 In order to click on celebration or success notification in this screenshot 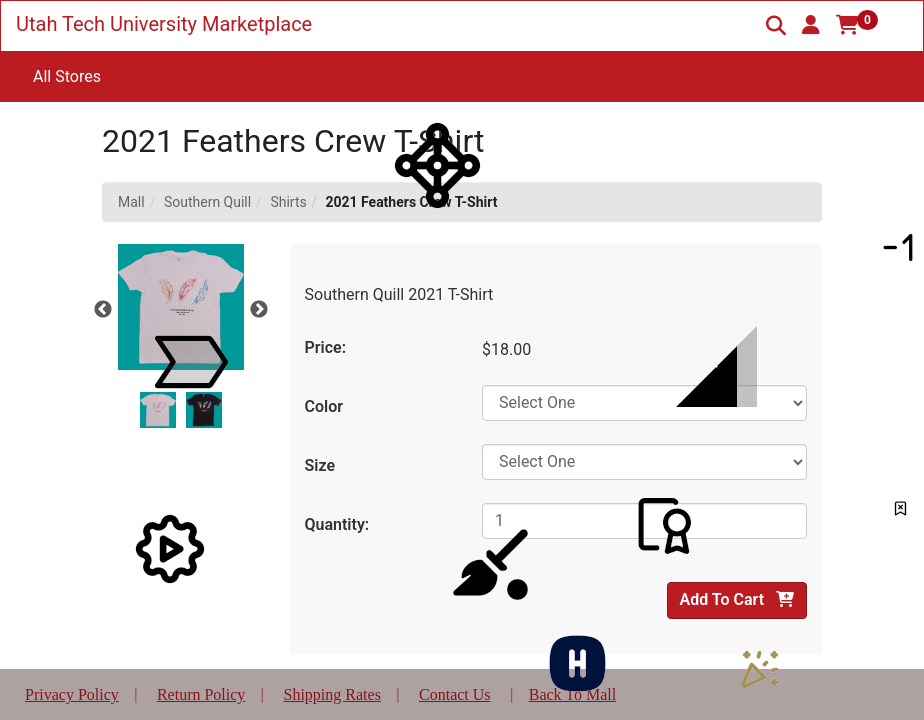, I will do `click(760, 668)`.